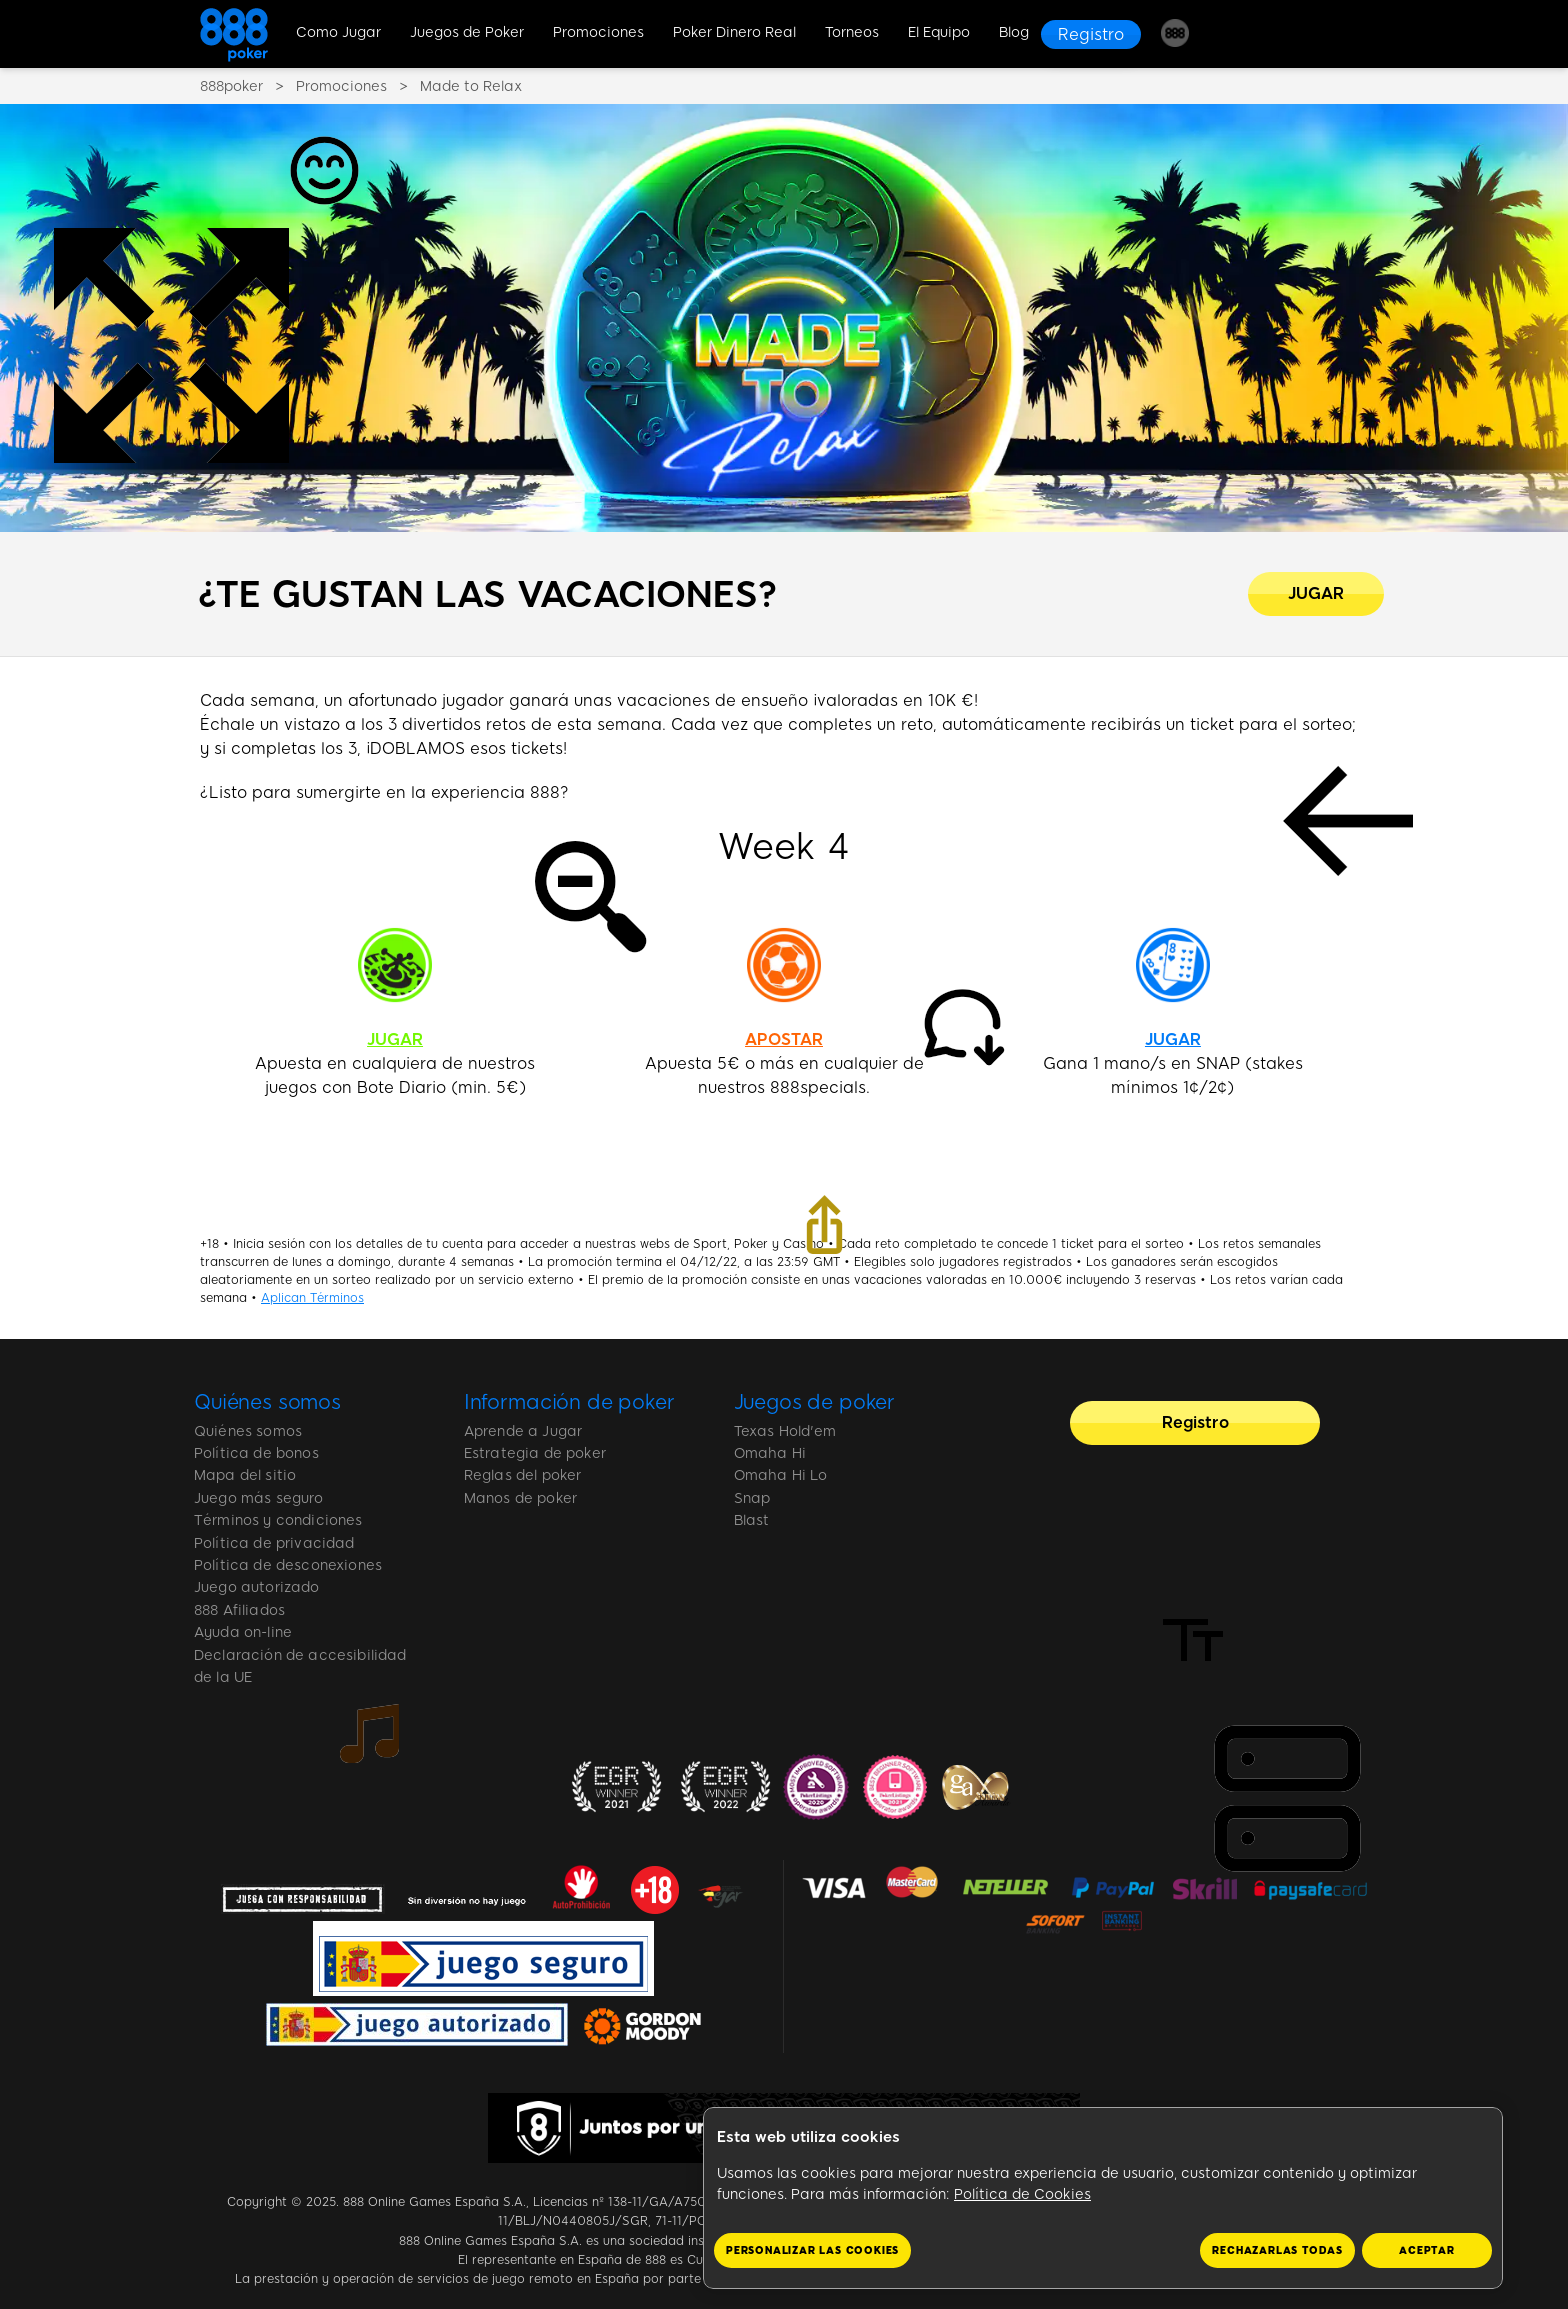 The image size is (1568, 2309). What do you see at coordinates (1348, 821) in the screenshot?
I see `go back to the previous page` at bounding box center [1348, 821].